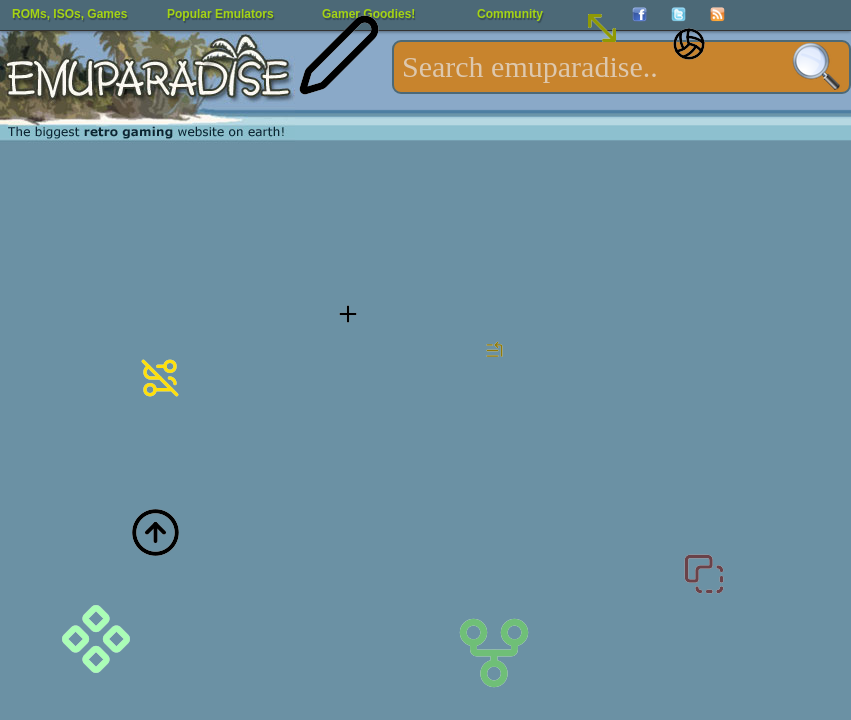 The image size is (851, 720). I want to click on move item to the top of the list, so click(494, 350).